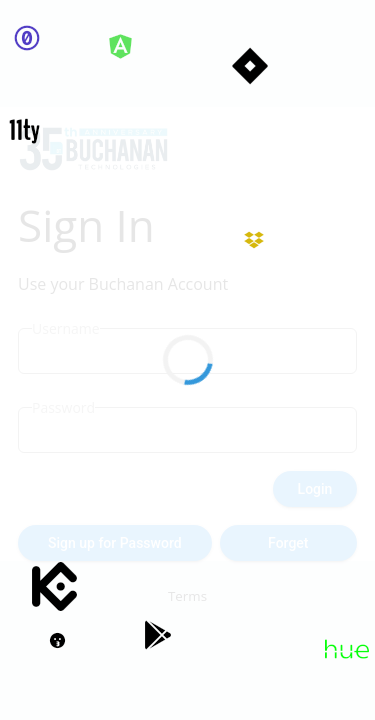  What do you see at coordinates (27, 38) in the screenshot?
I see `creative commons zero (CC0) public domain license` at bounding box center [27, 38].